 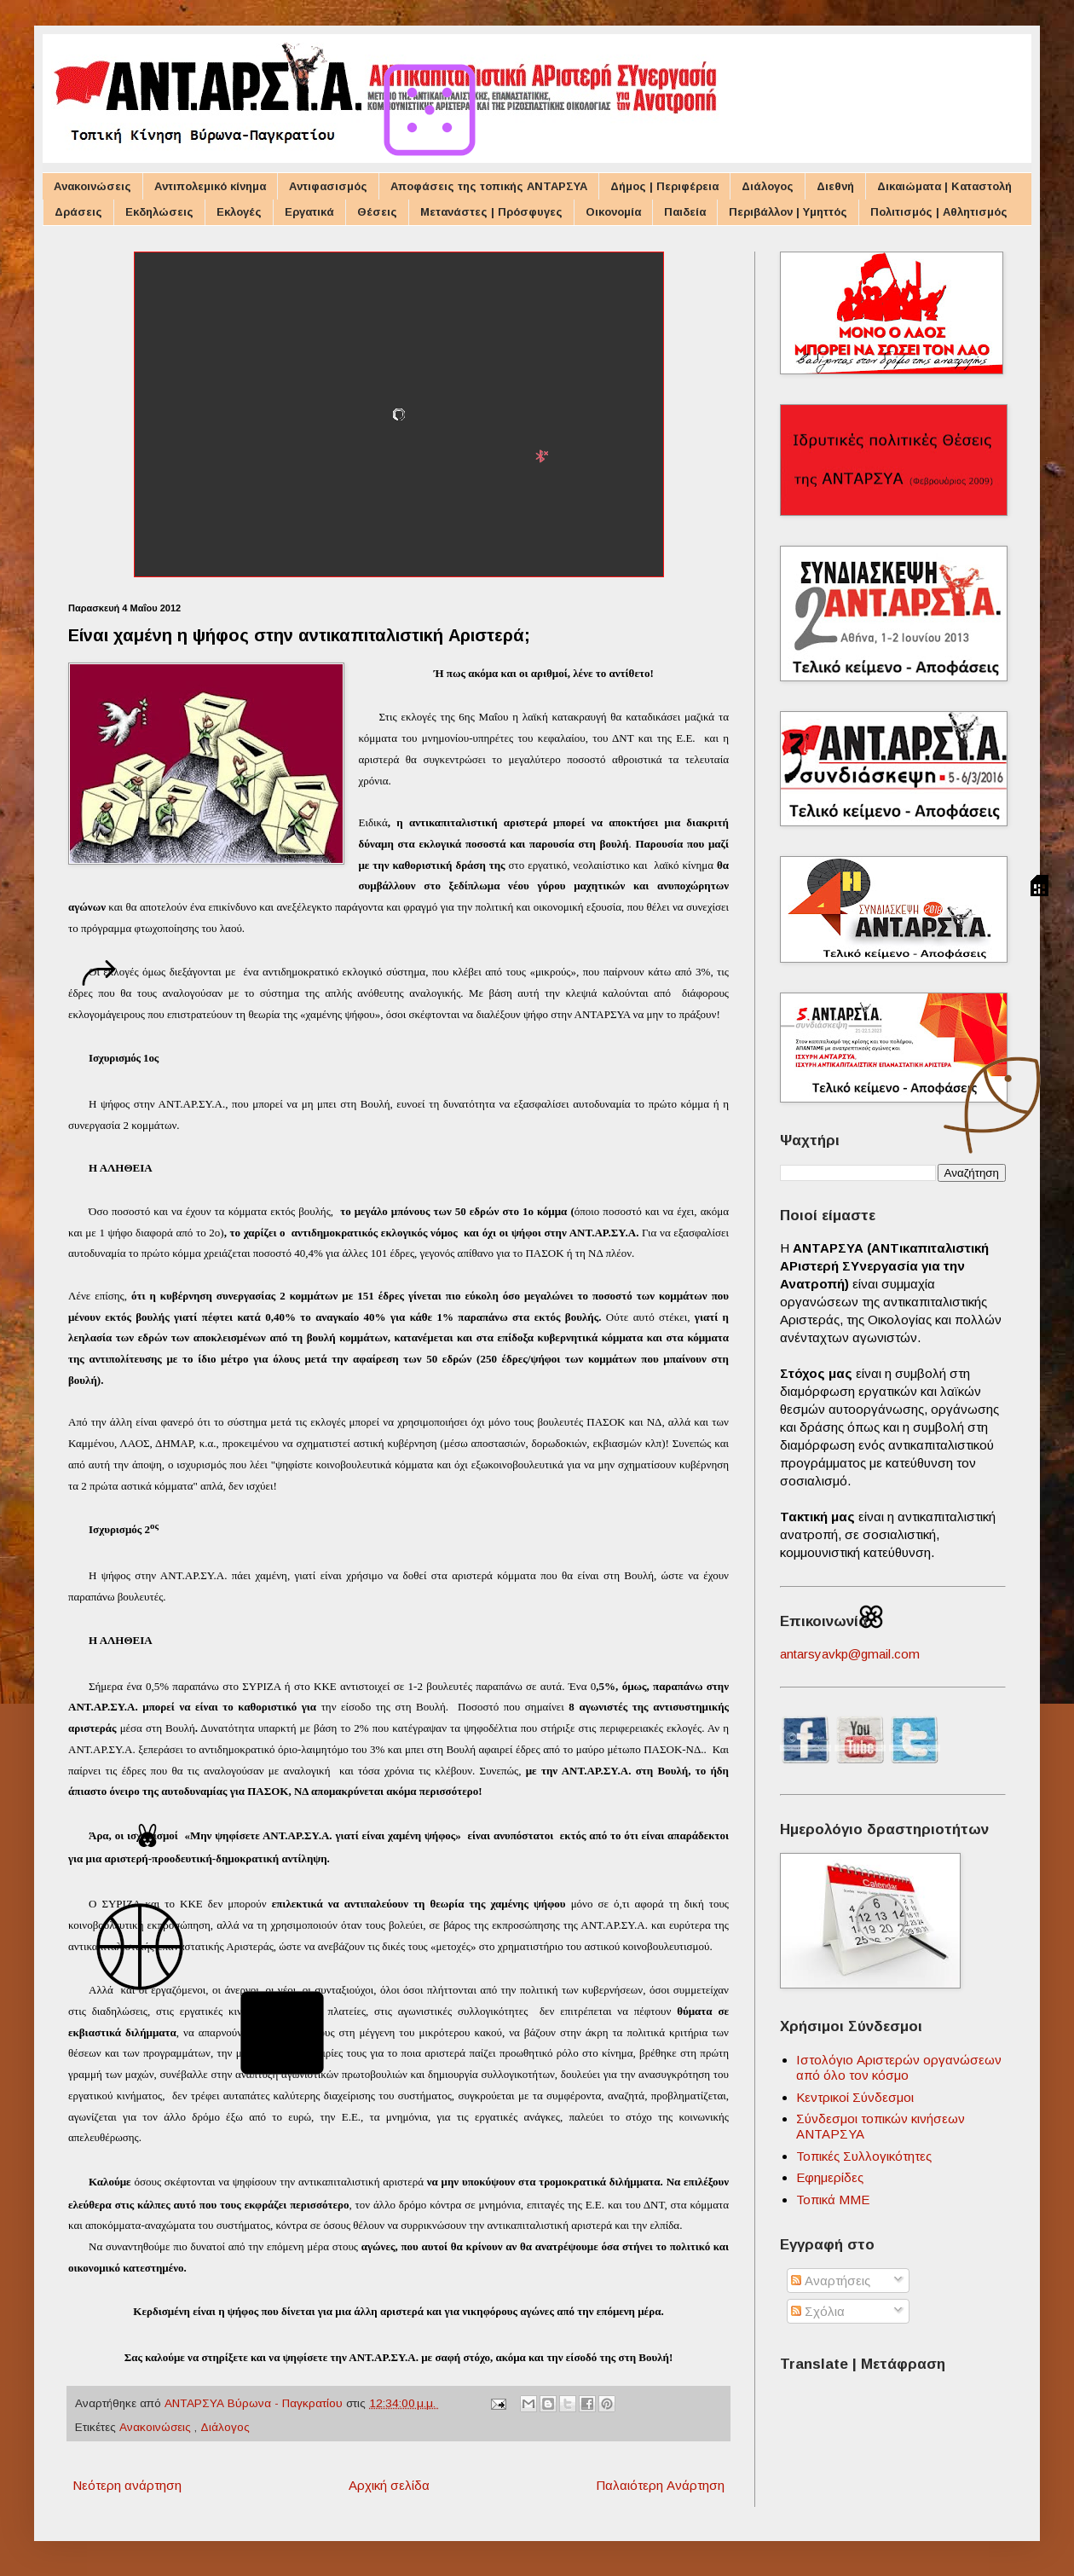 What do you see at coordinates (541, 456) in the screenshot?
I see `bluetooth is disabled or turned off` at bounding box center [541, 456].